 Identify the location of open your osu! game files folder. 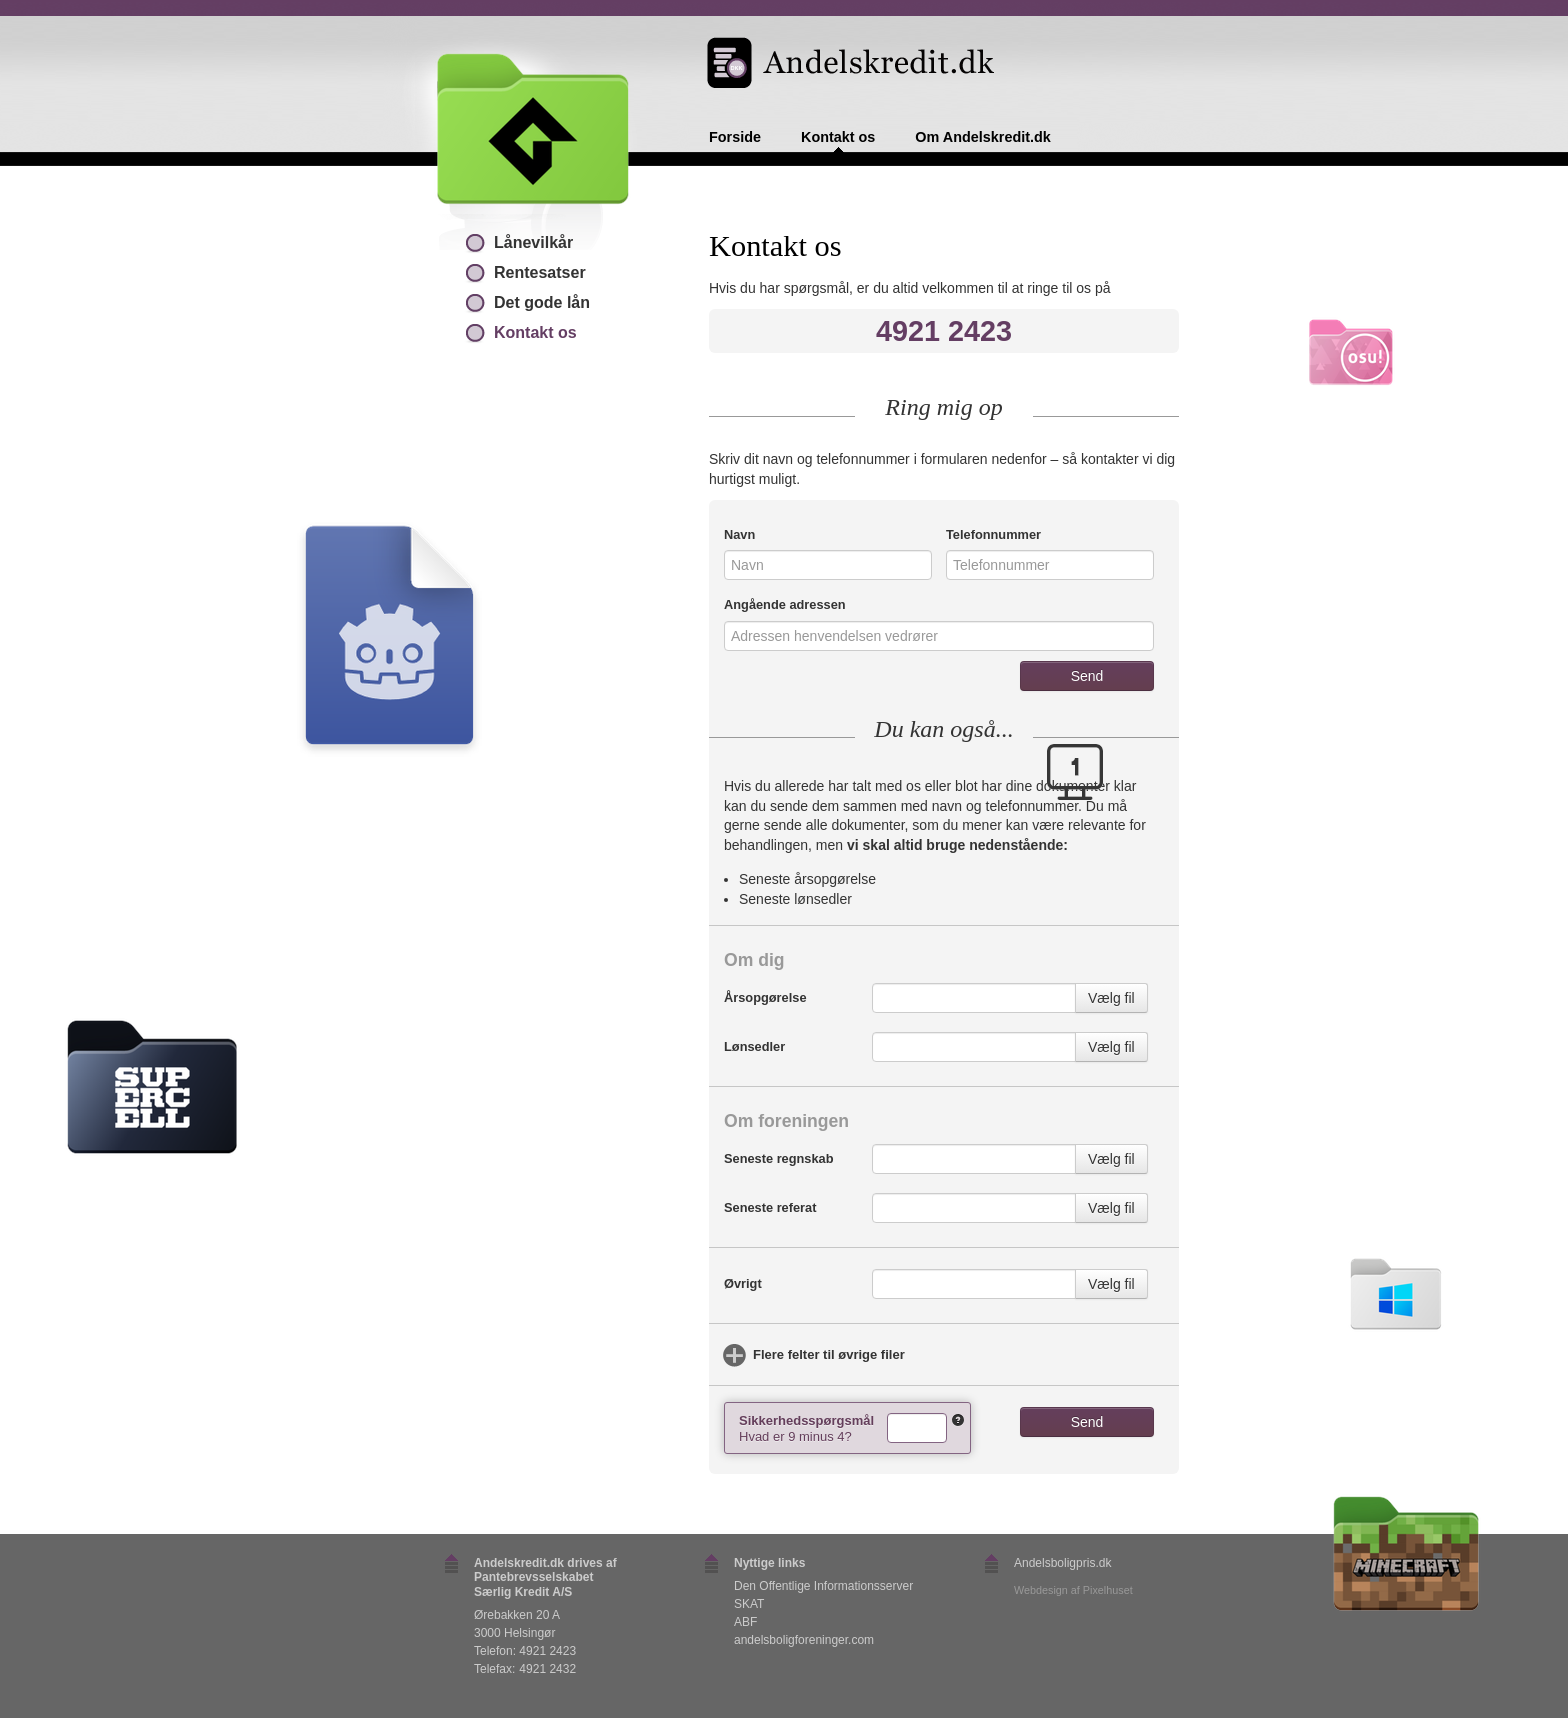
(1350, 354).